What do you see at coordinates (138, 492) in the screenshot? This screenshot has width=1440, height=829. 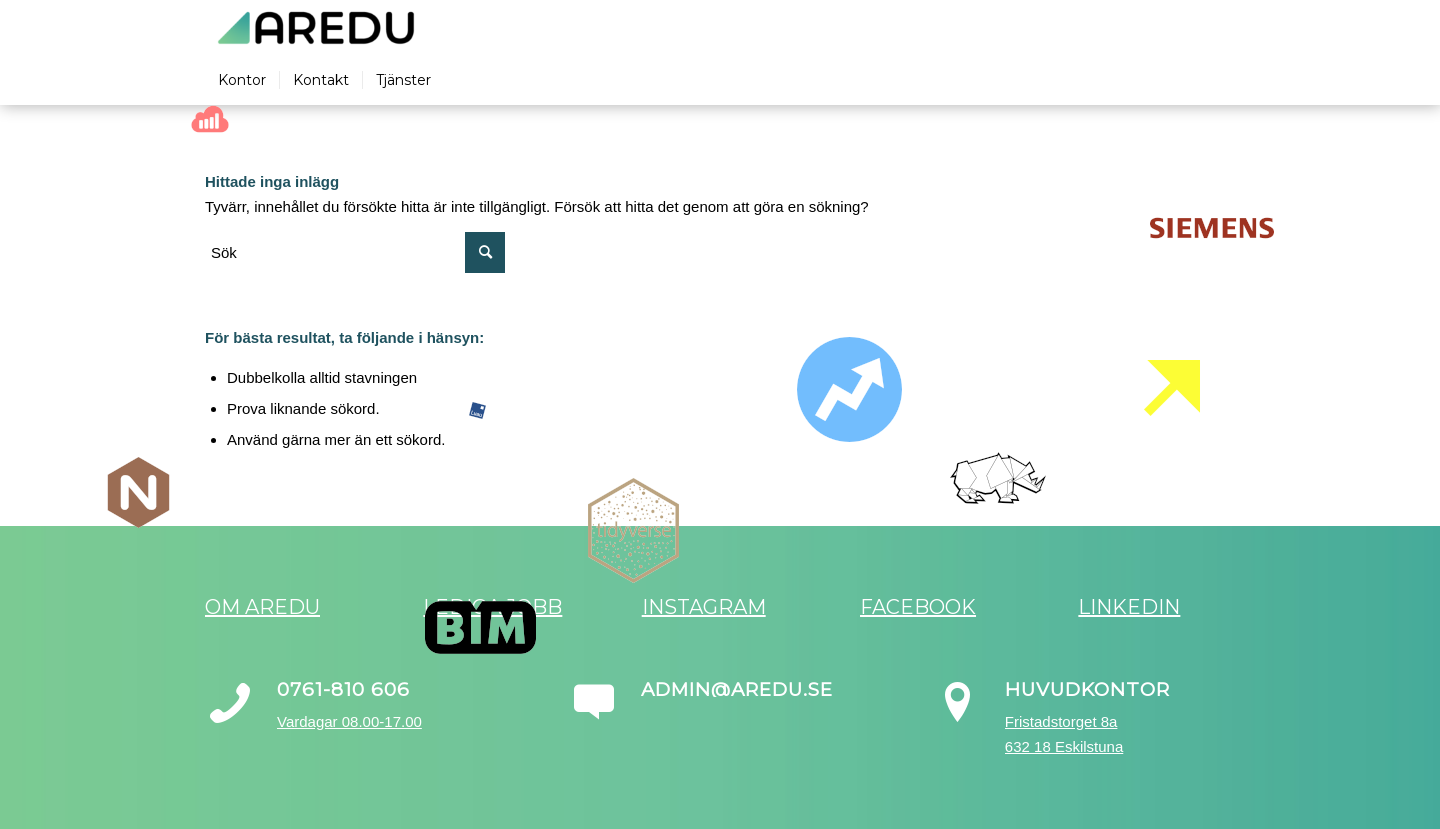 I see `nginx web server logo` at bounding box center [138, 492].